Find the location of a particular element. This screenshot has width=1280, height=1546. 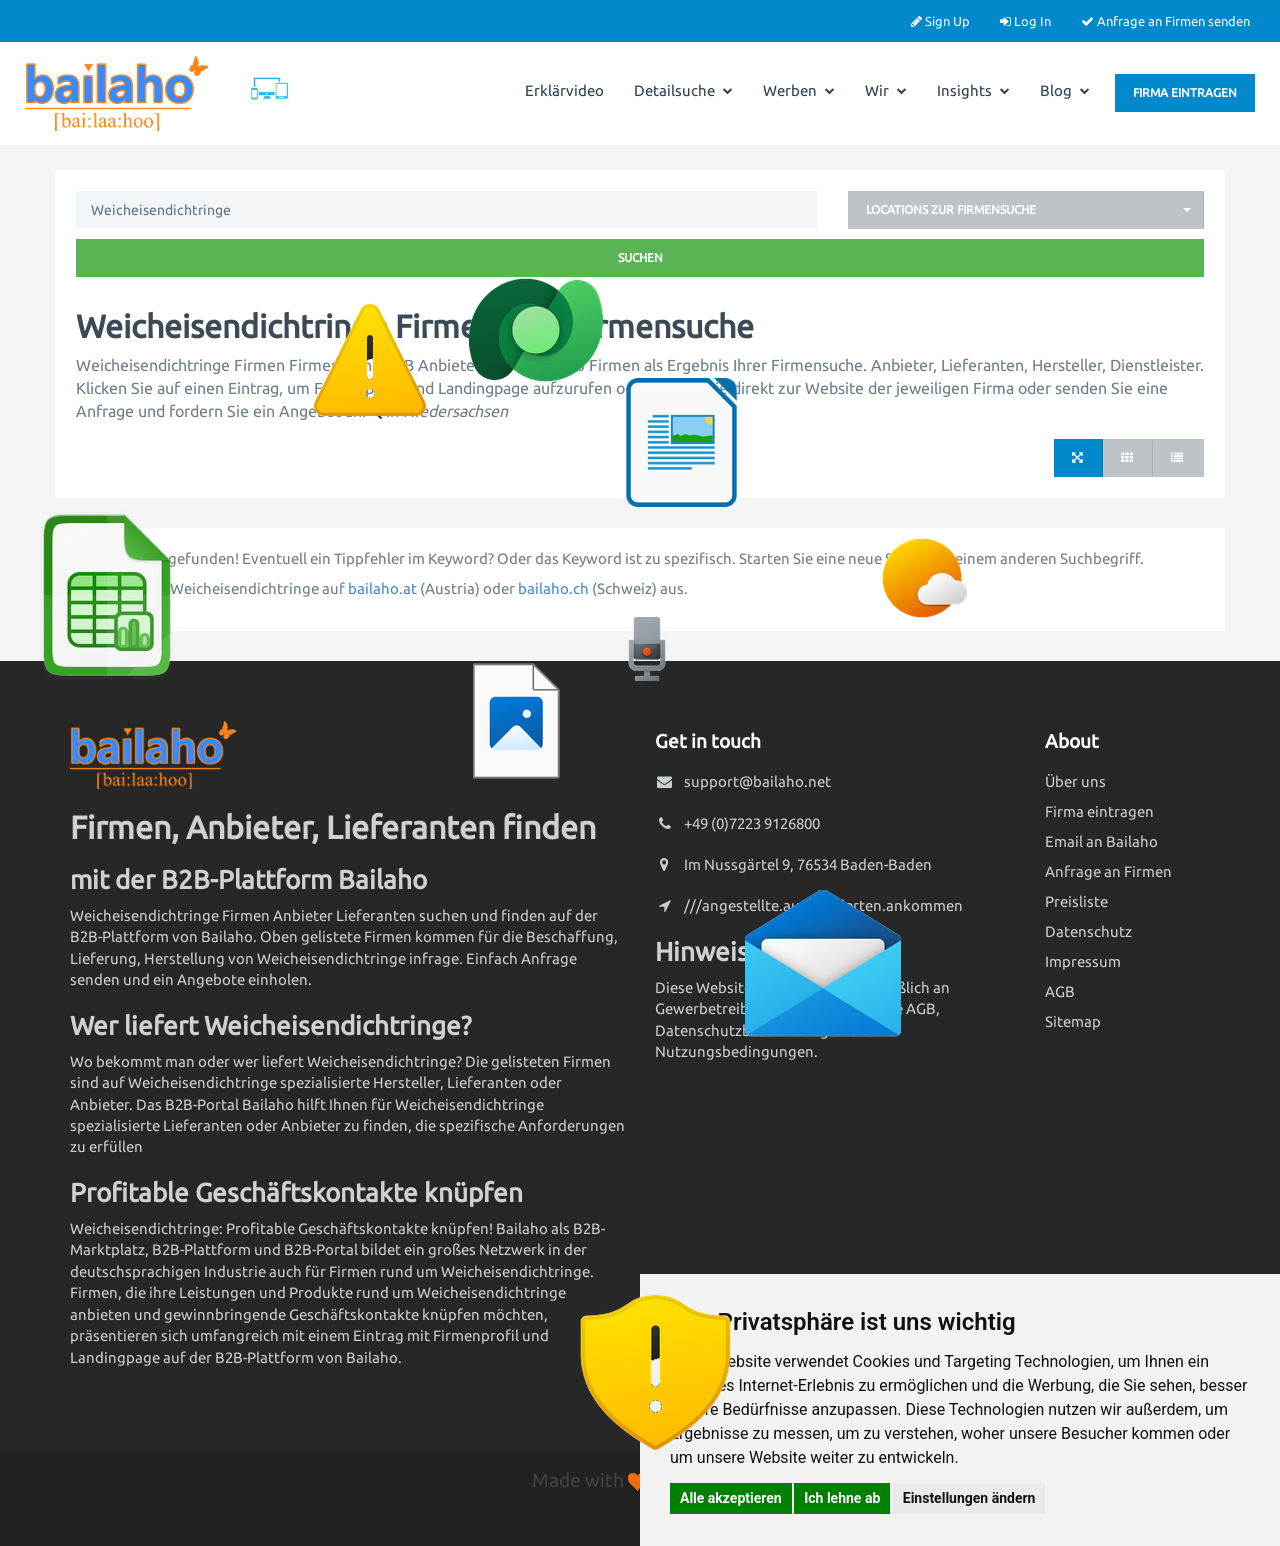

open the weather app is located at coordinates (922, 578).